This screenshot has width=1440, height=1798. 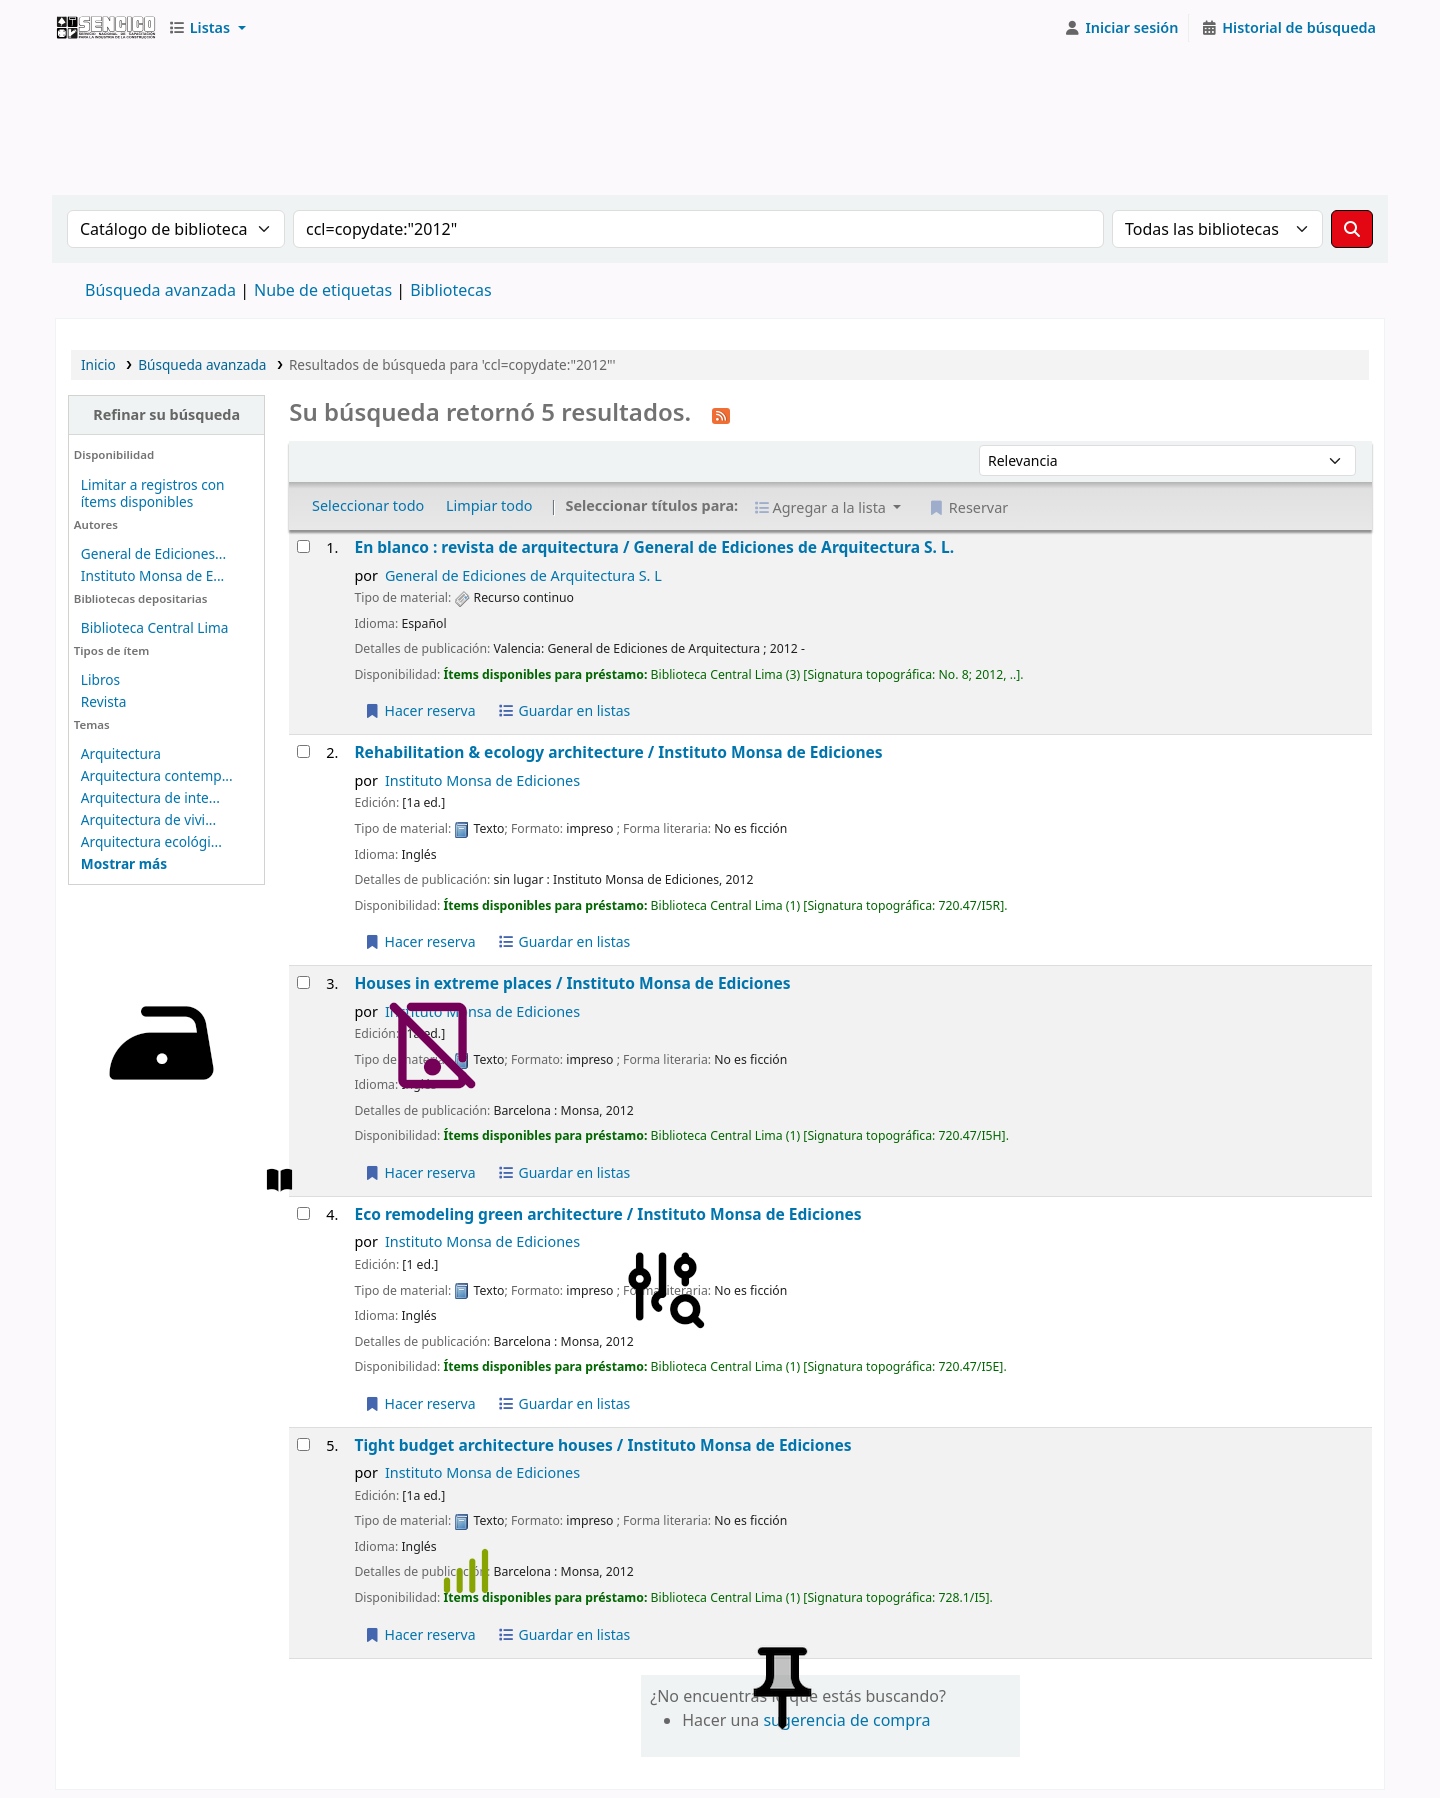 I want to click on pin an item to keep it visible, so click(x=782, y=1688).